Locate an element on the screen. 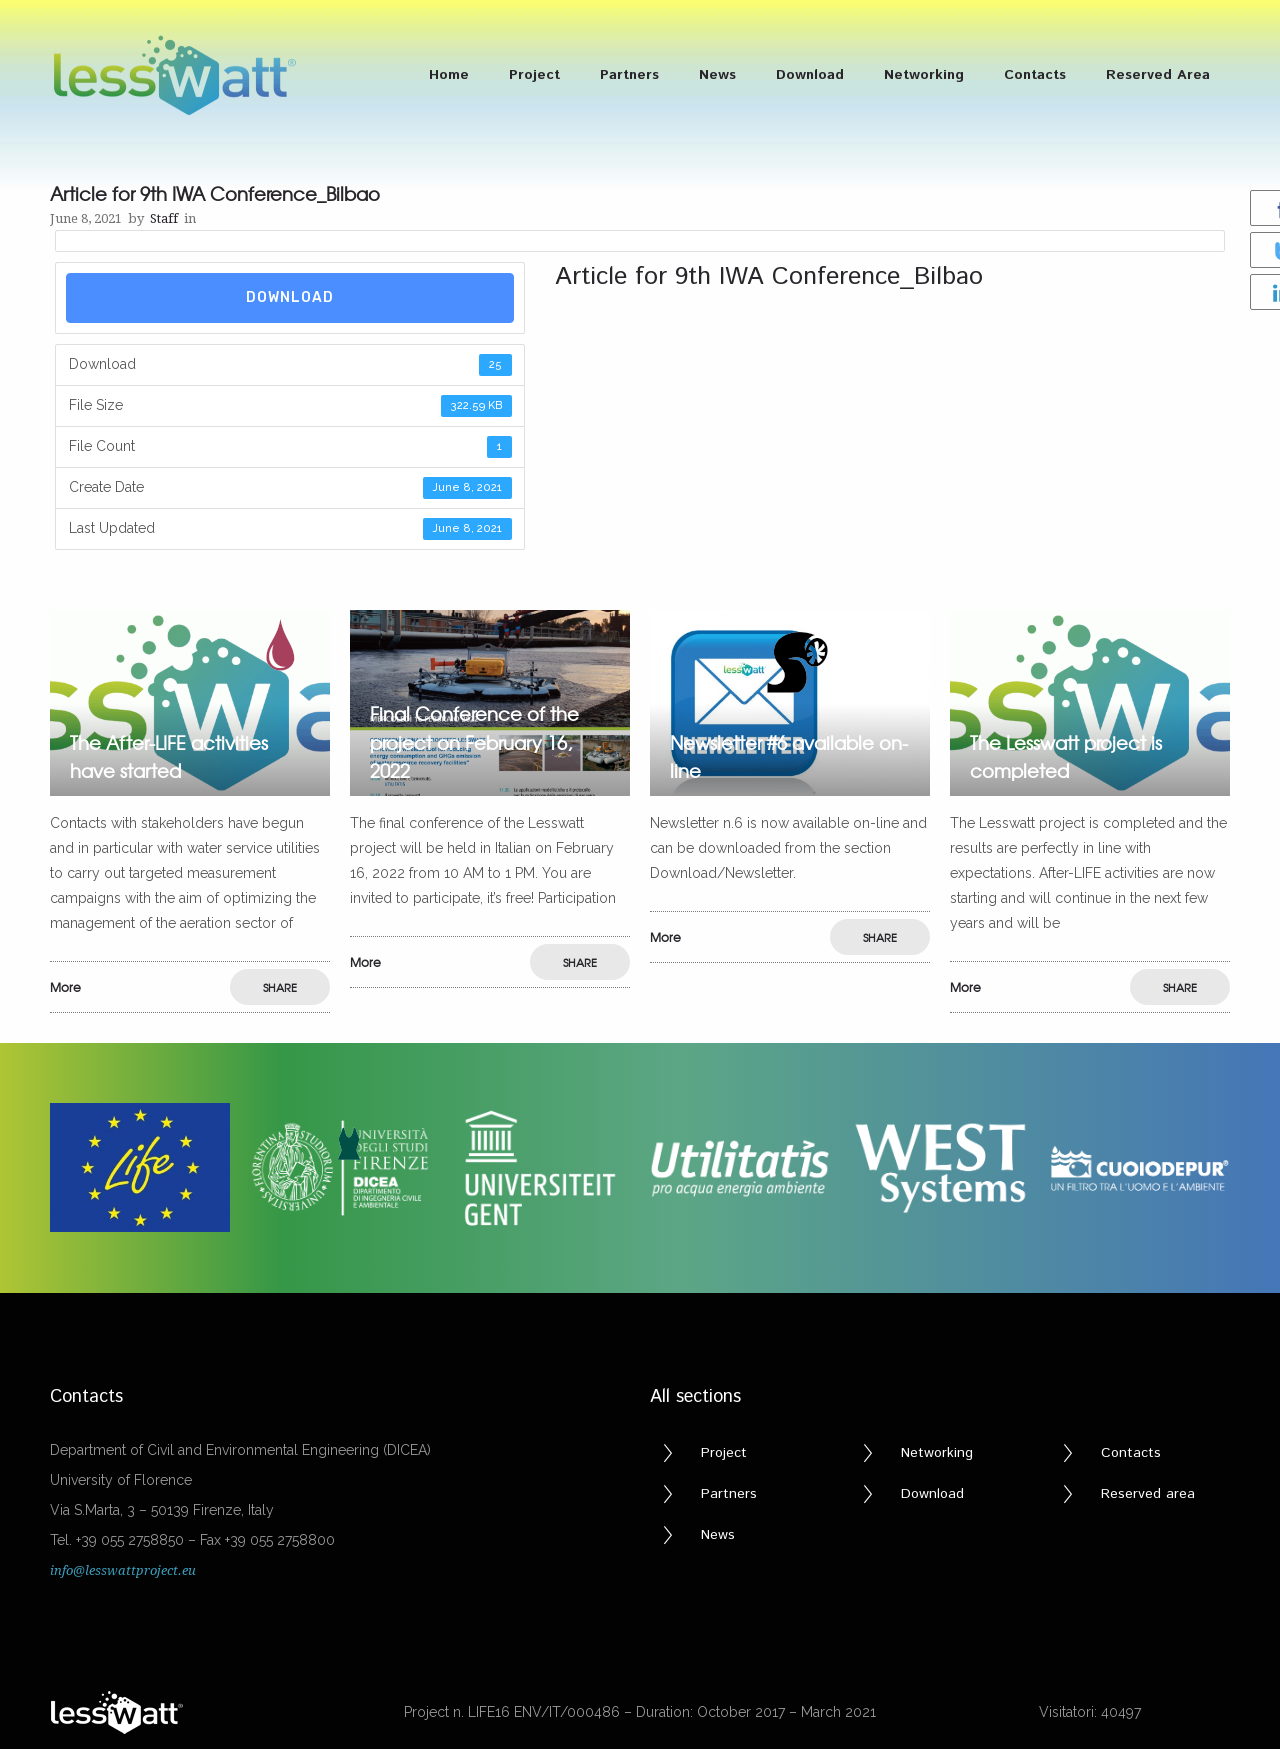 This screenshot has height=1749, width=1280. parasitic worm enemy or creature in a game is located at coordinates (797, 662).